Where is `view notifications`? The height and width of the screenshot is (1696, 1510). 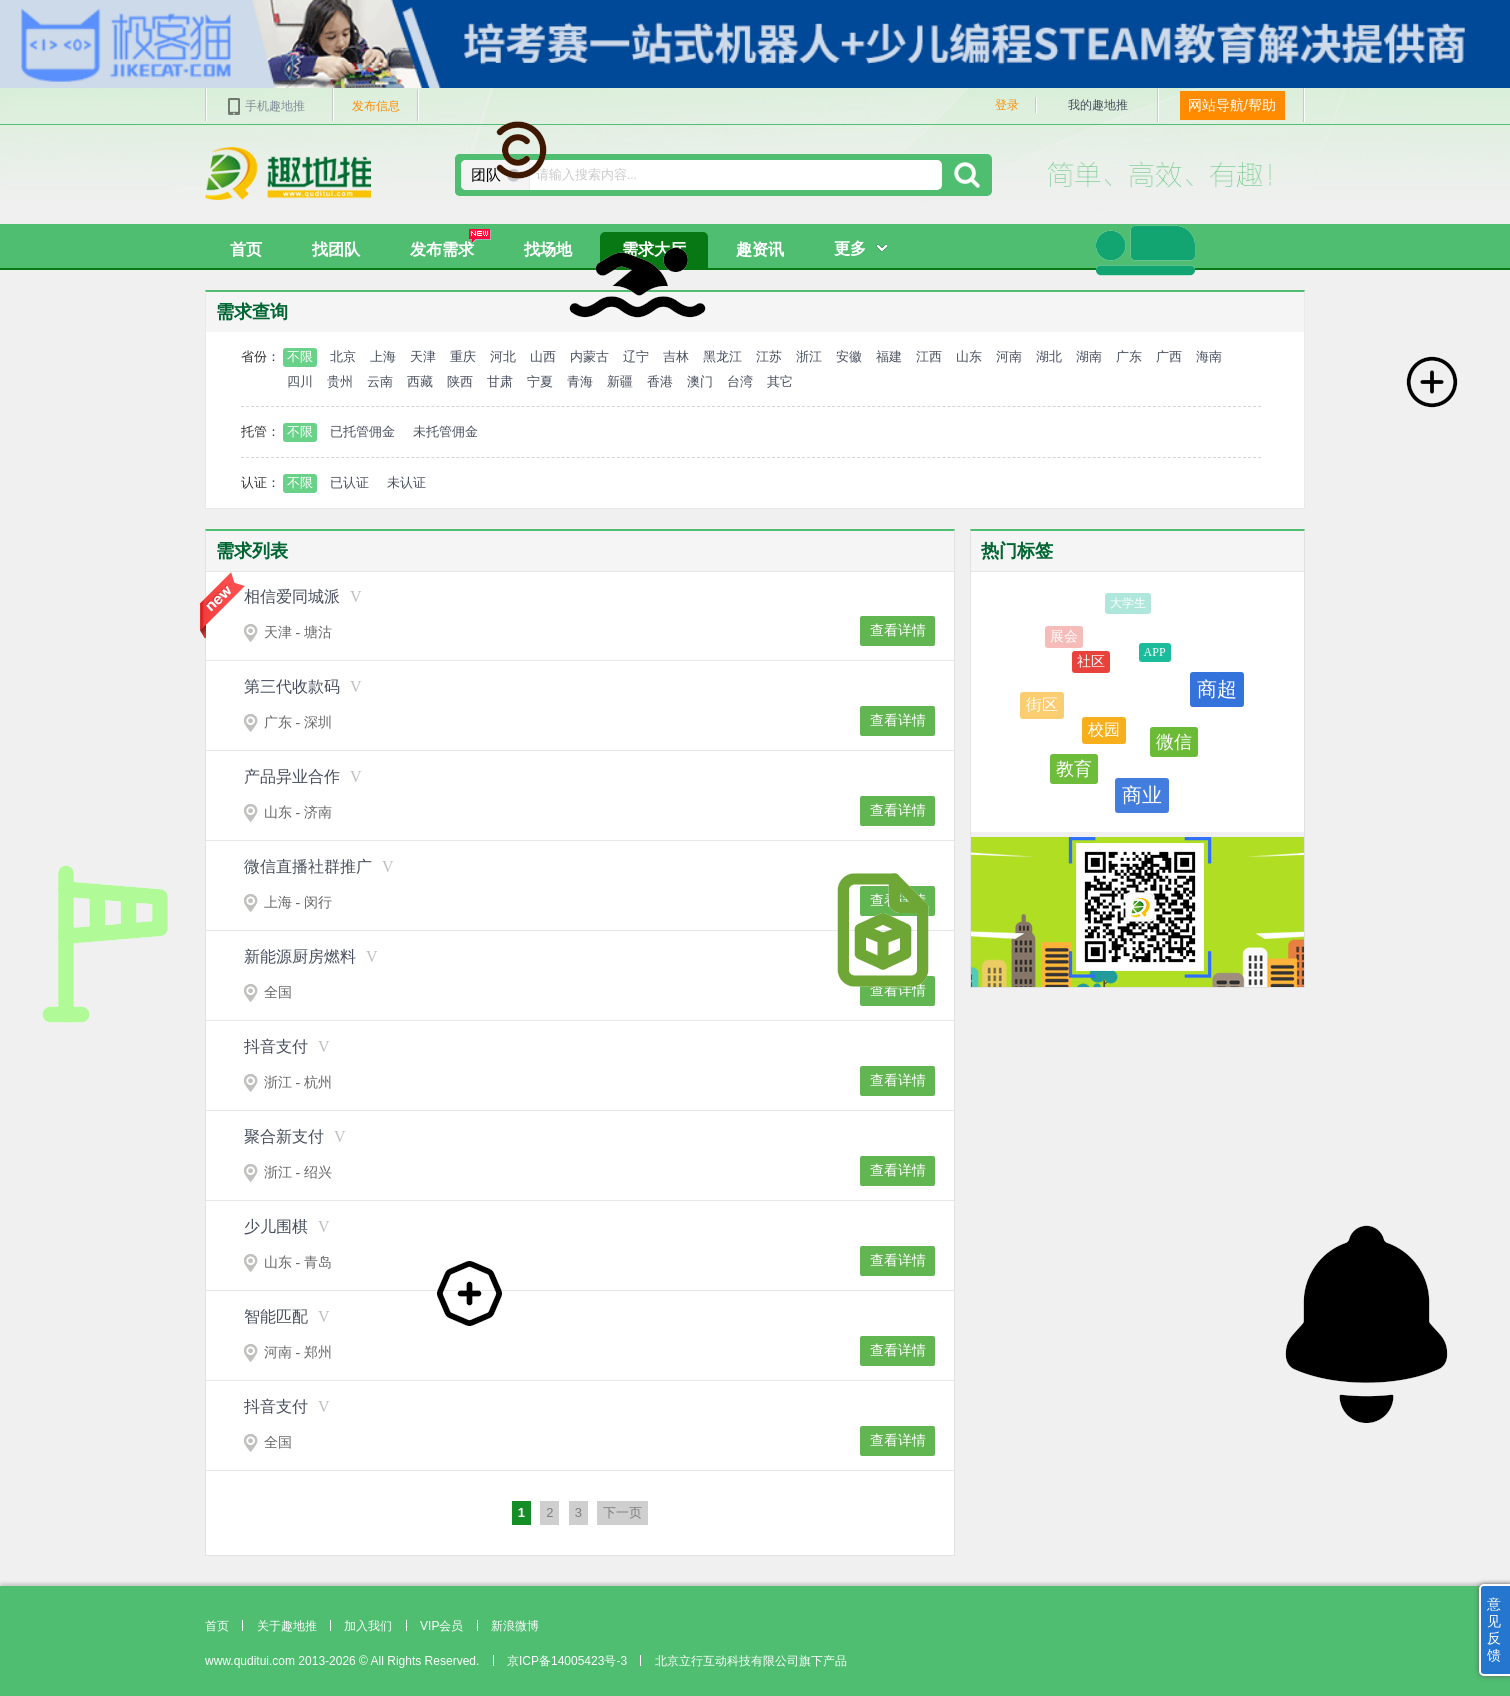
view notifications is located at coordinates (1366, 1324).